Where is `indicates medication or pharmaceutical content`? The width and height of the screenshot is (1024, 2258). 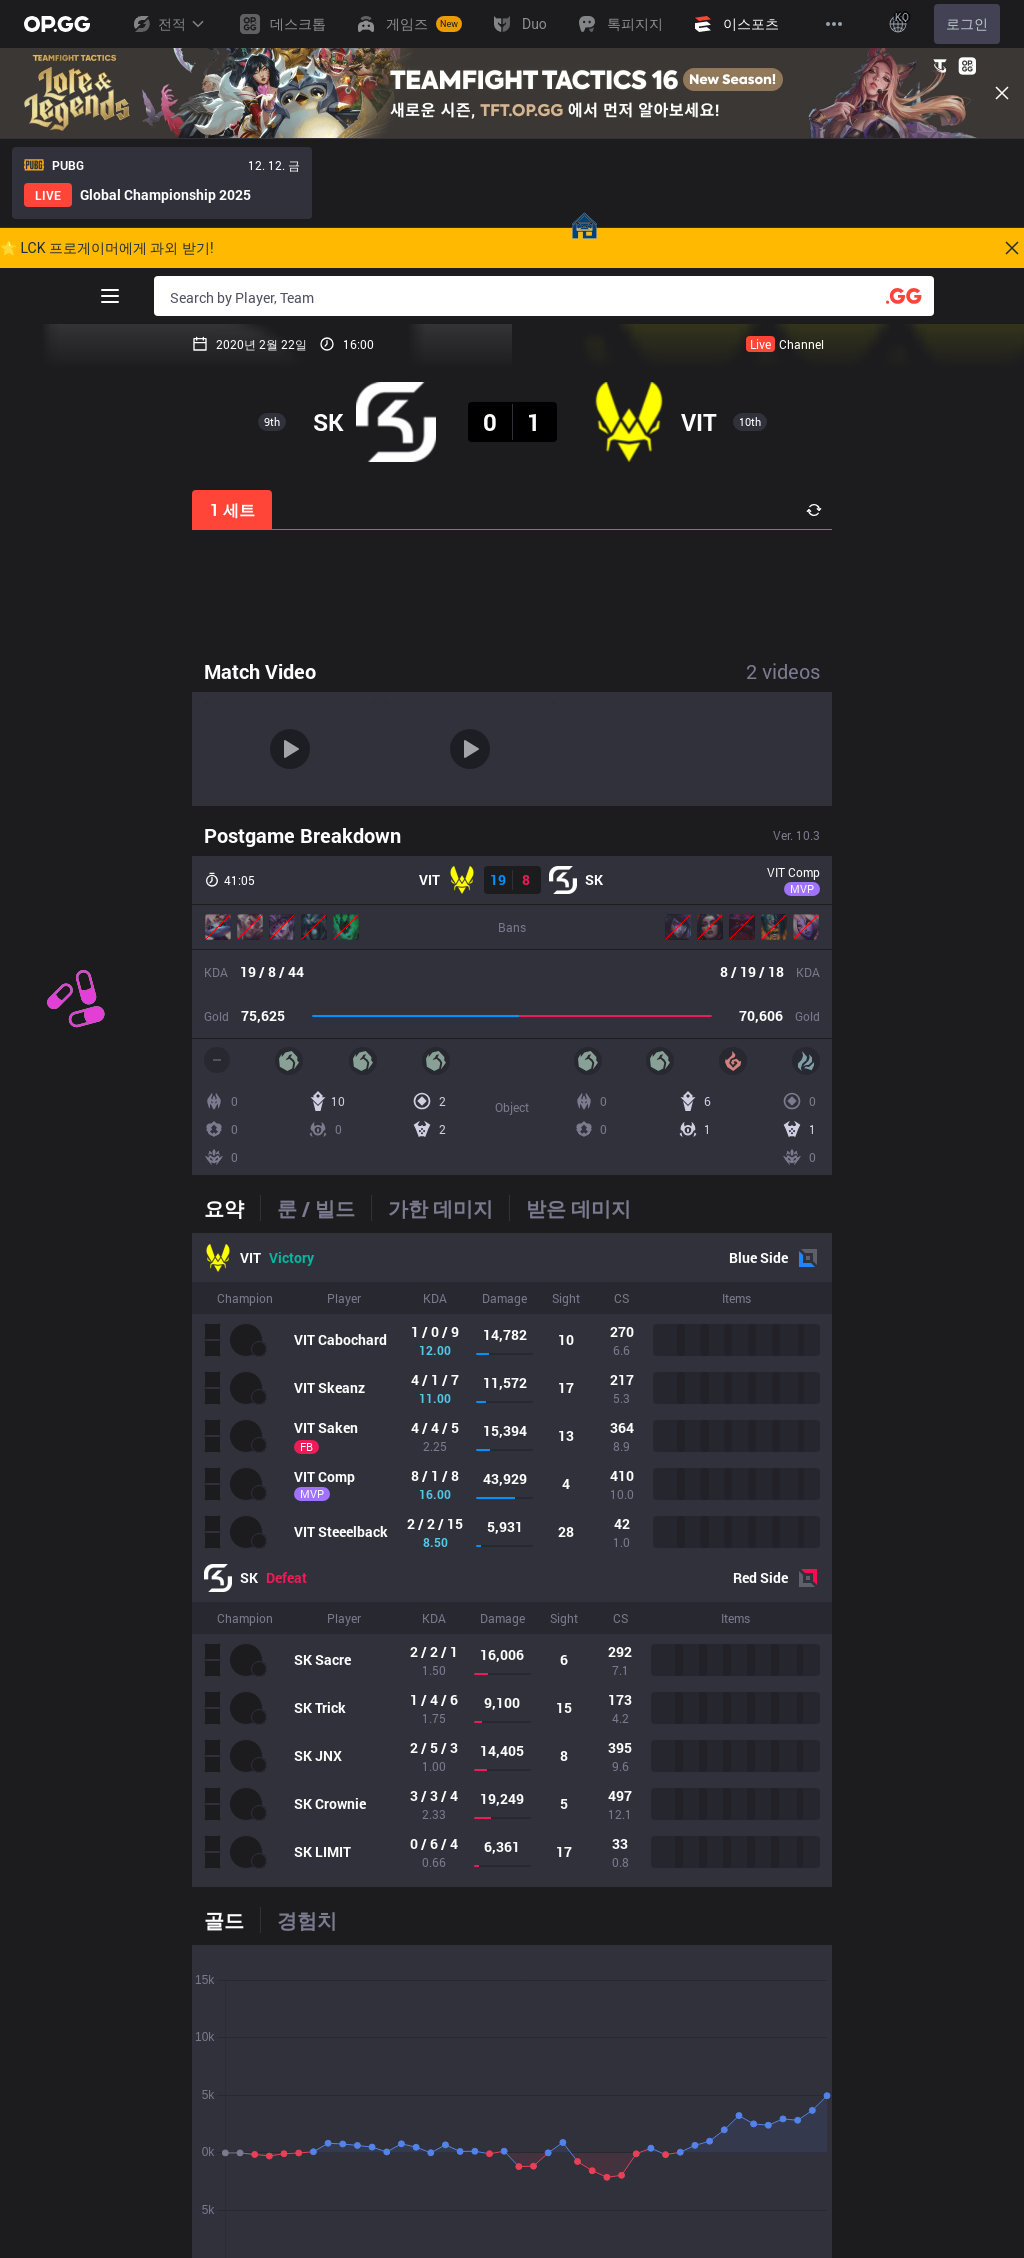
indicates medication or pharmaceutical content is located at coordinates (75, 998).